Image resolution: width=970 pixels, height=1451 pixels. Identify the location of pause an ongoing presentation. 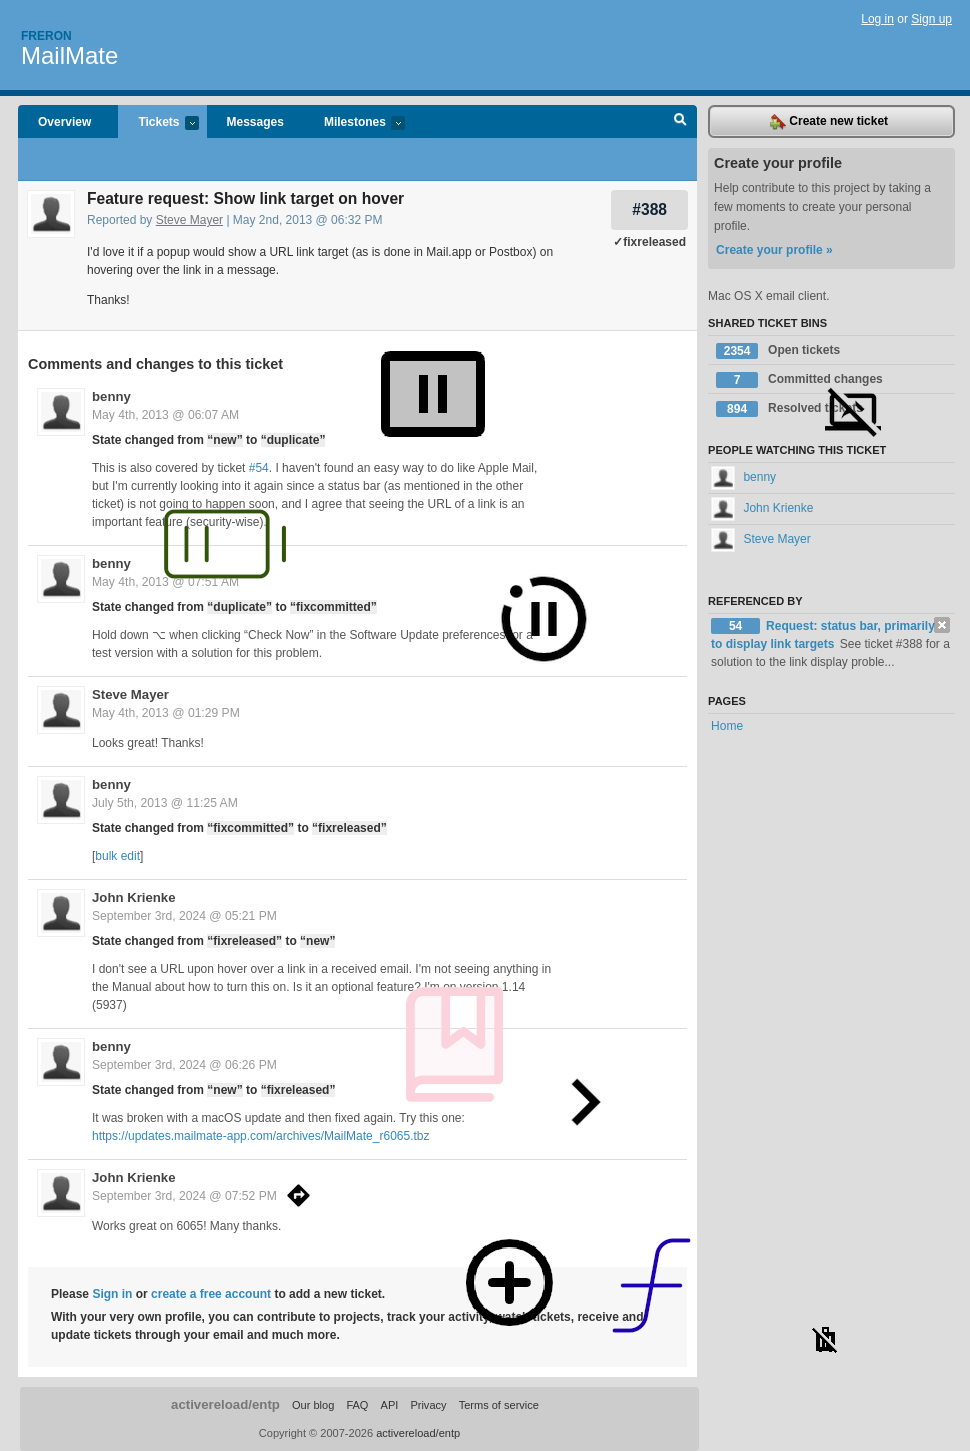
(433, 394).